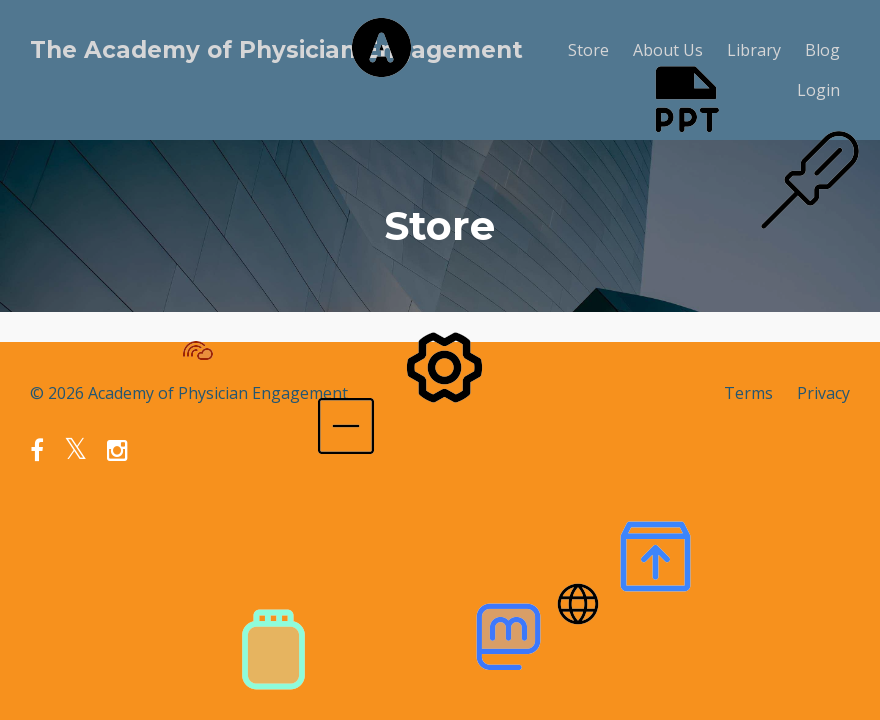 The height and width of the screenshot is (720, 880). Describe the element at coordinates (508, 635) in the screenshot. I see `open mastodon app` at that location.